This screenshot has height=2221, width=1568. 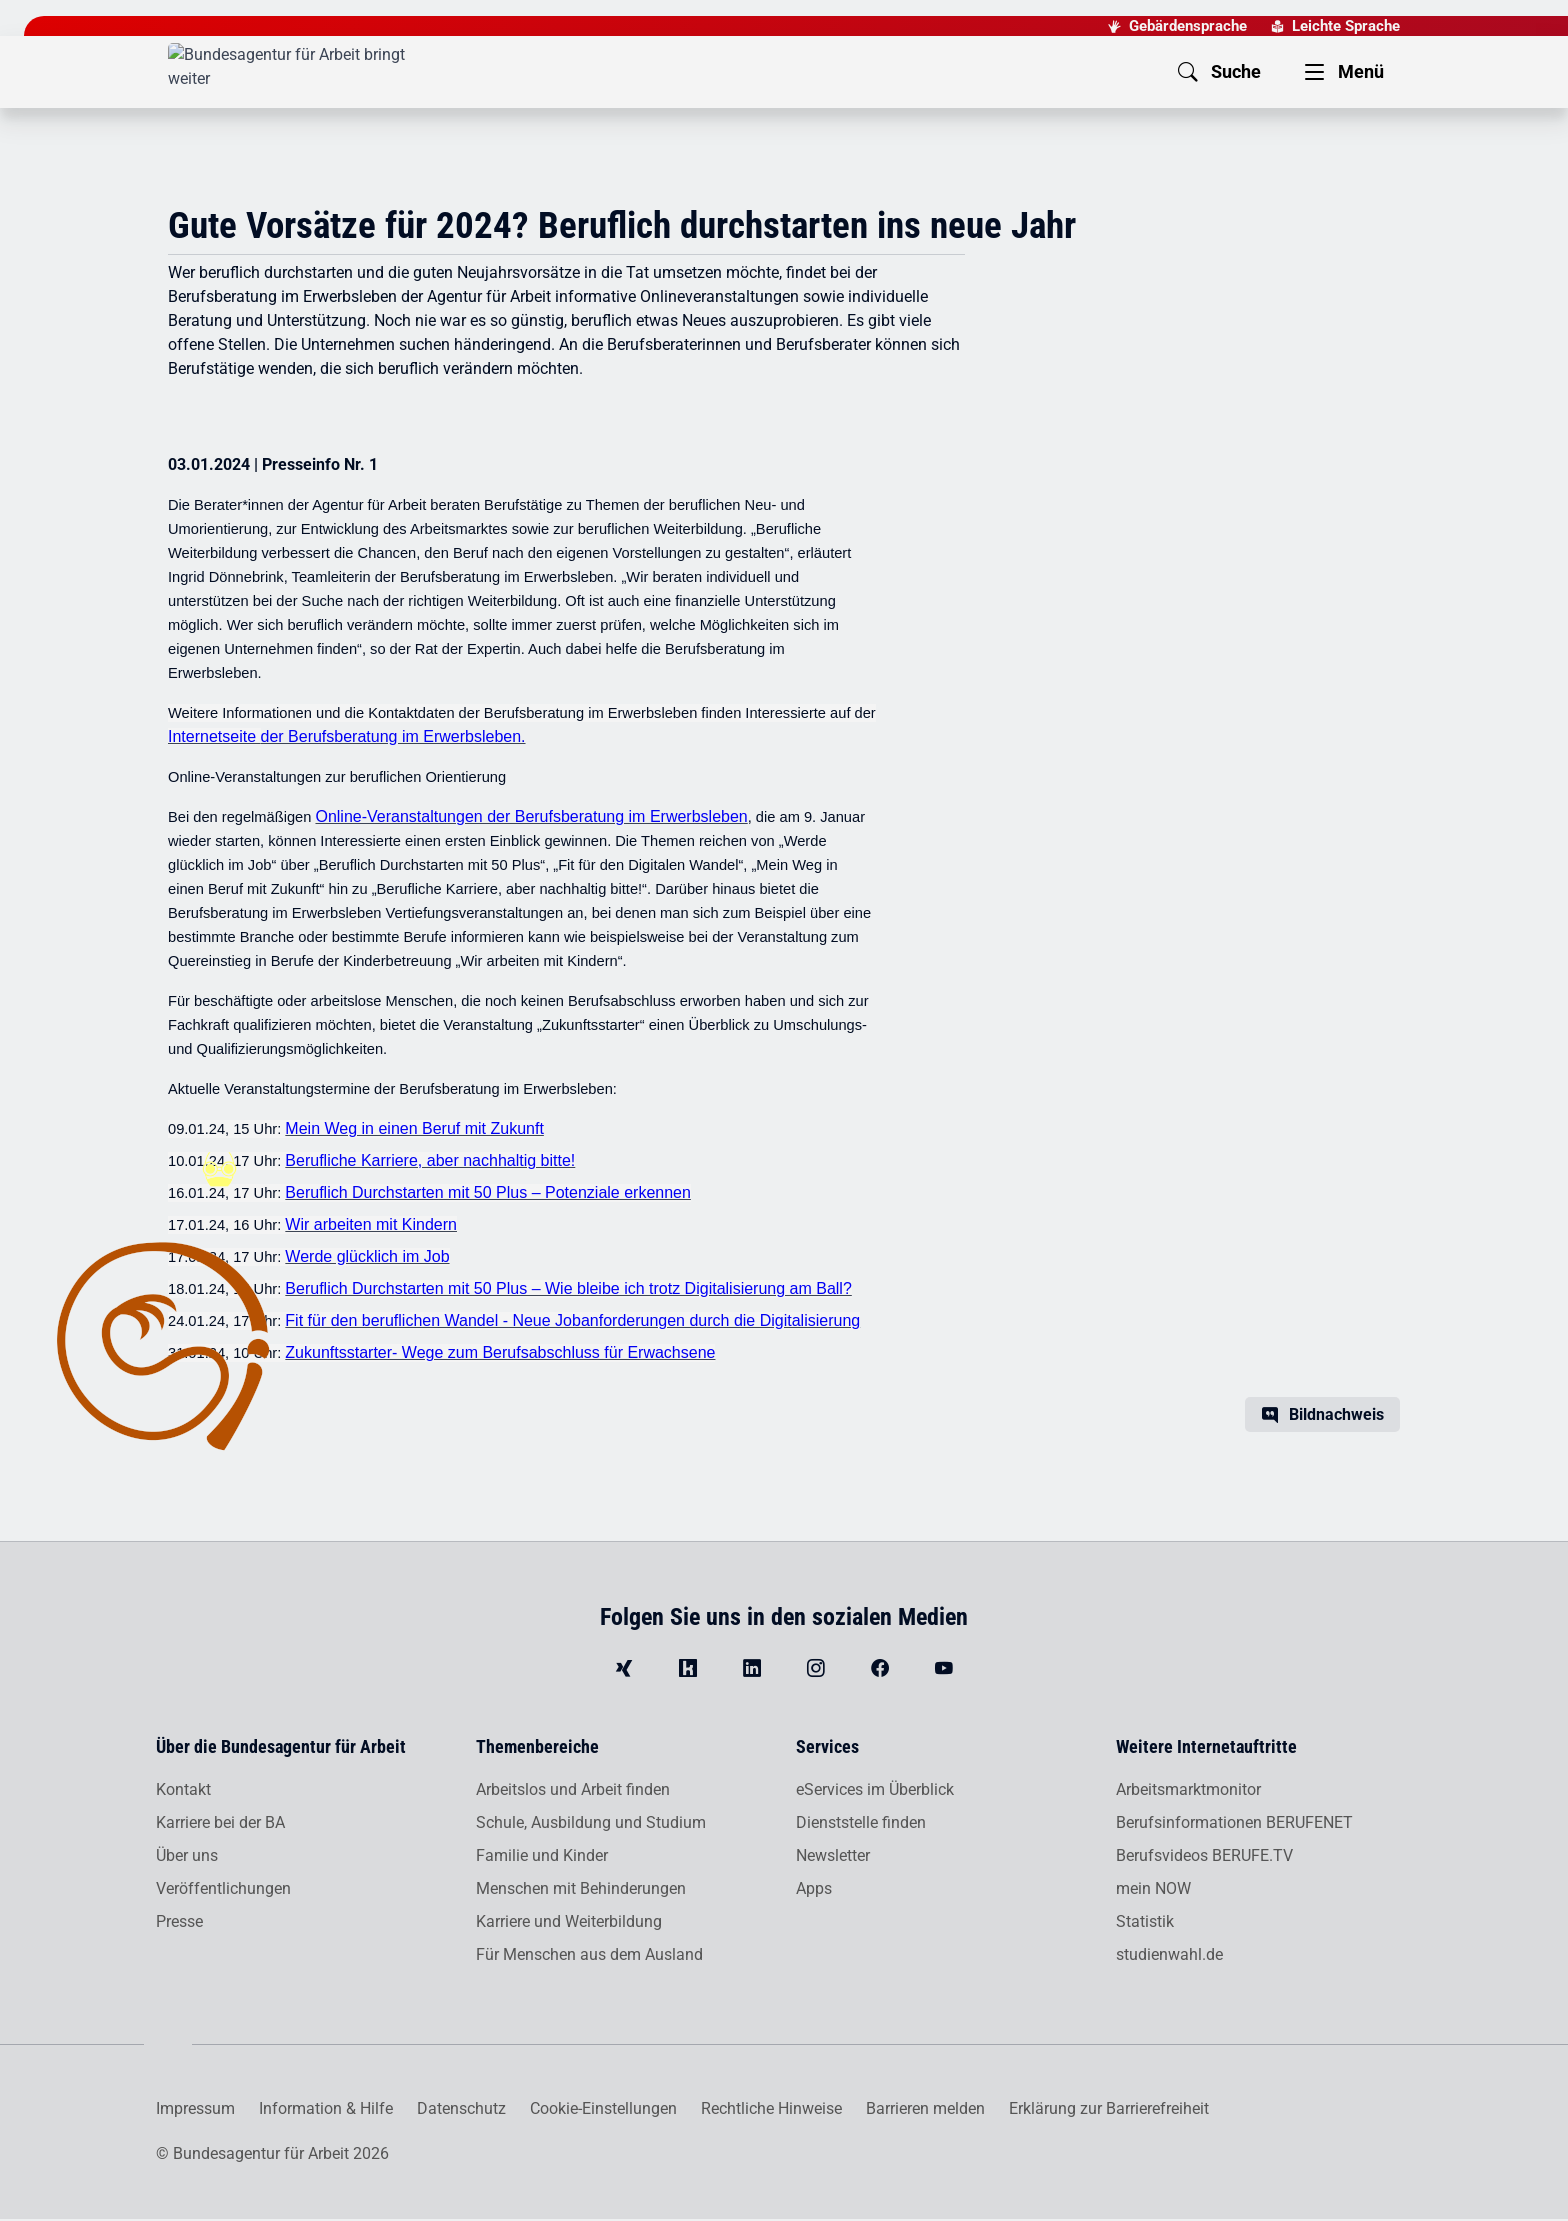 I want to click on access medical or healthcare services, so click(x=219, y=1169).